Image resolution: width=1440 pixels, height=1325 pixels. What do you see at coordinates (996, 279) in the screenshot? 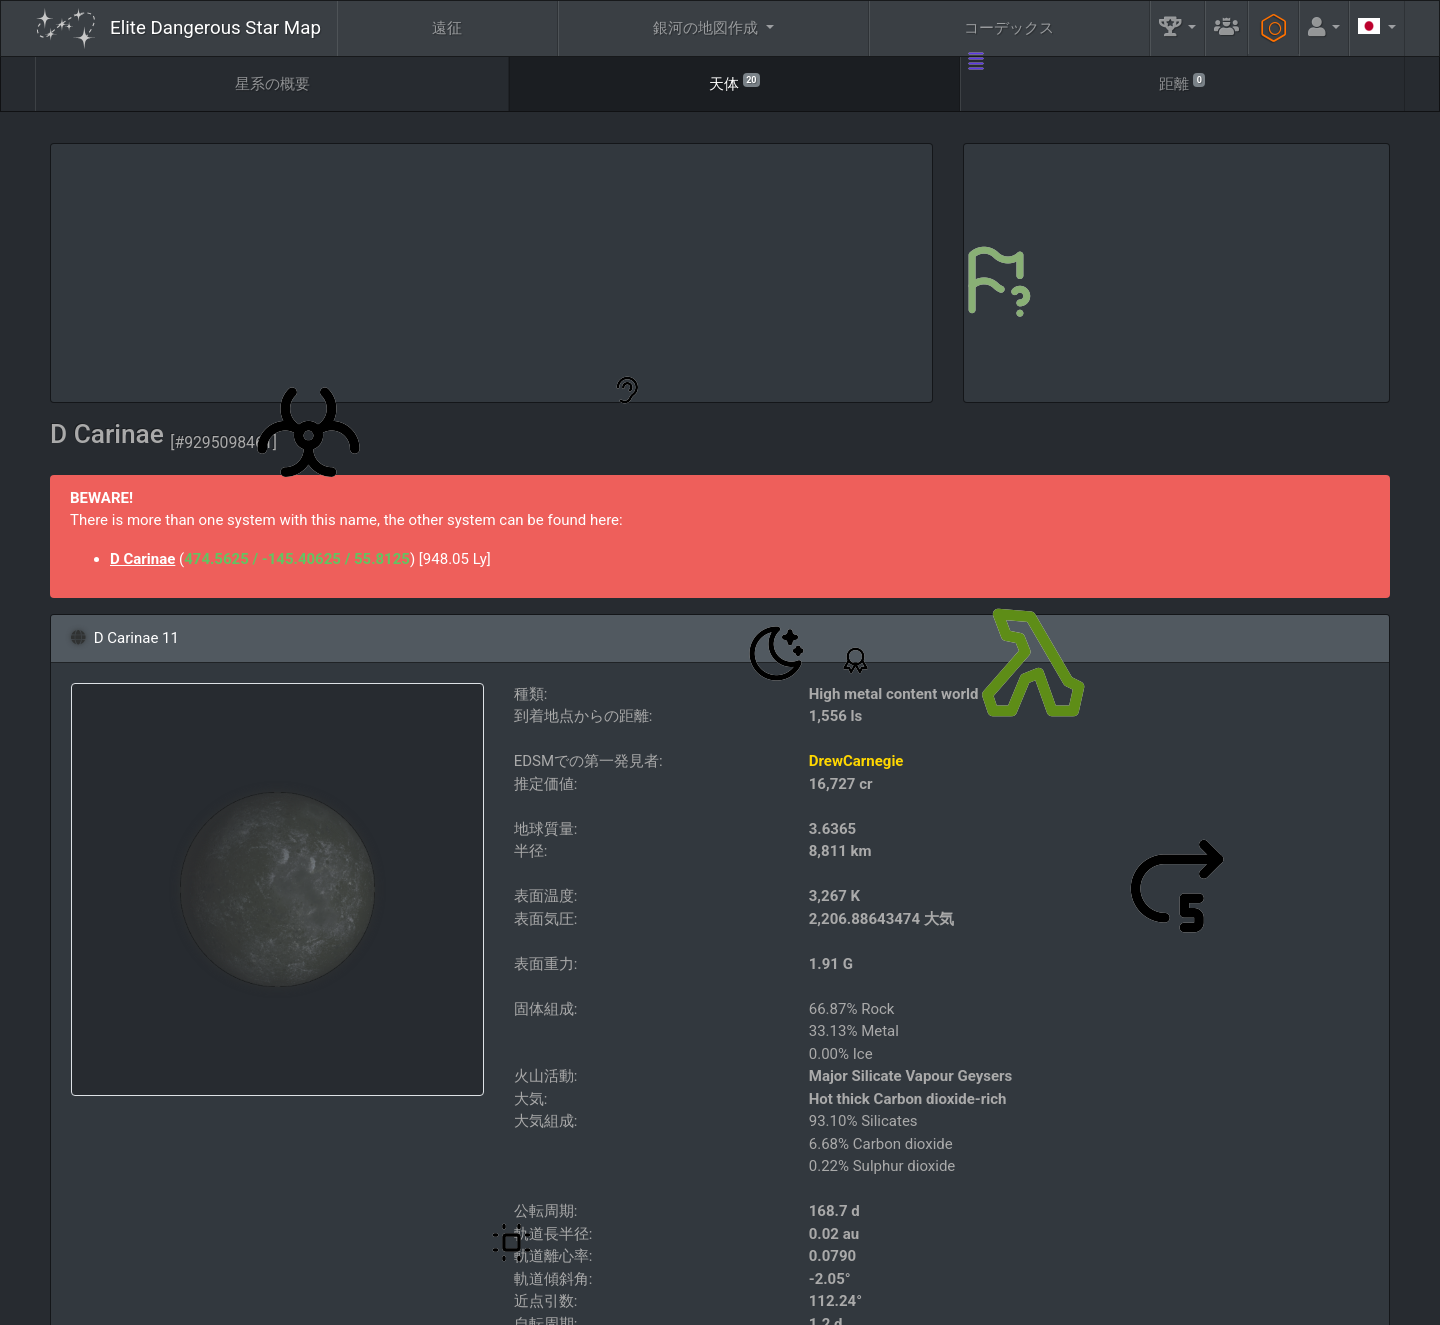
I see `flag content as questionable or uncertain` at bounding box center [996, 279].